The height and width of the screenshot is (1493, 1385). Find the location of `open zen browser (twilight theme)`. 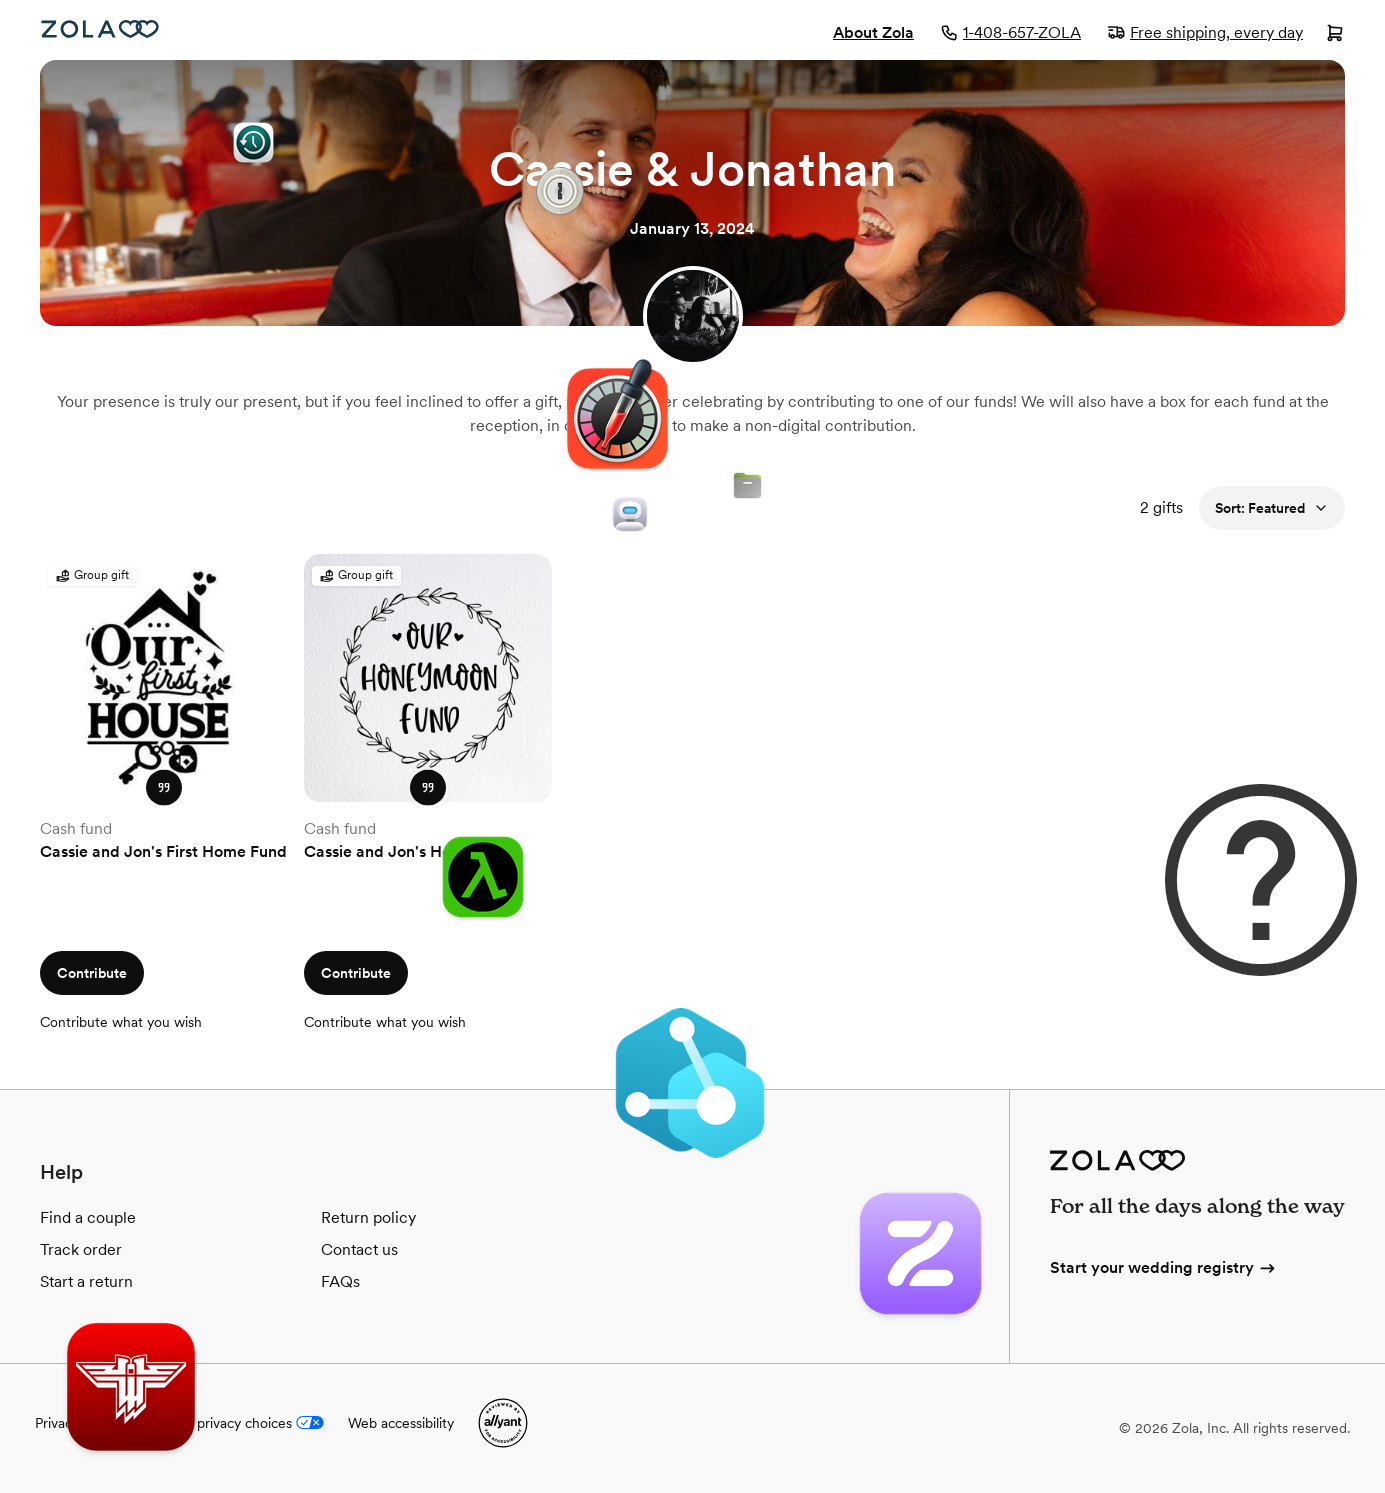

open zen browser (twilight theme) is located at coordinates (920, 1253).